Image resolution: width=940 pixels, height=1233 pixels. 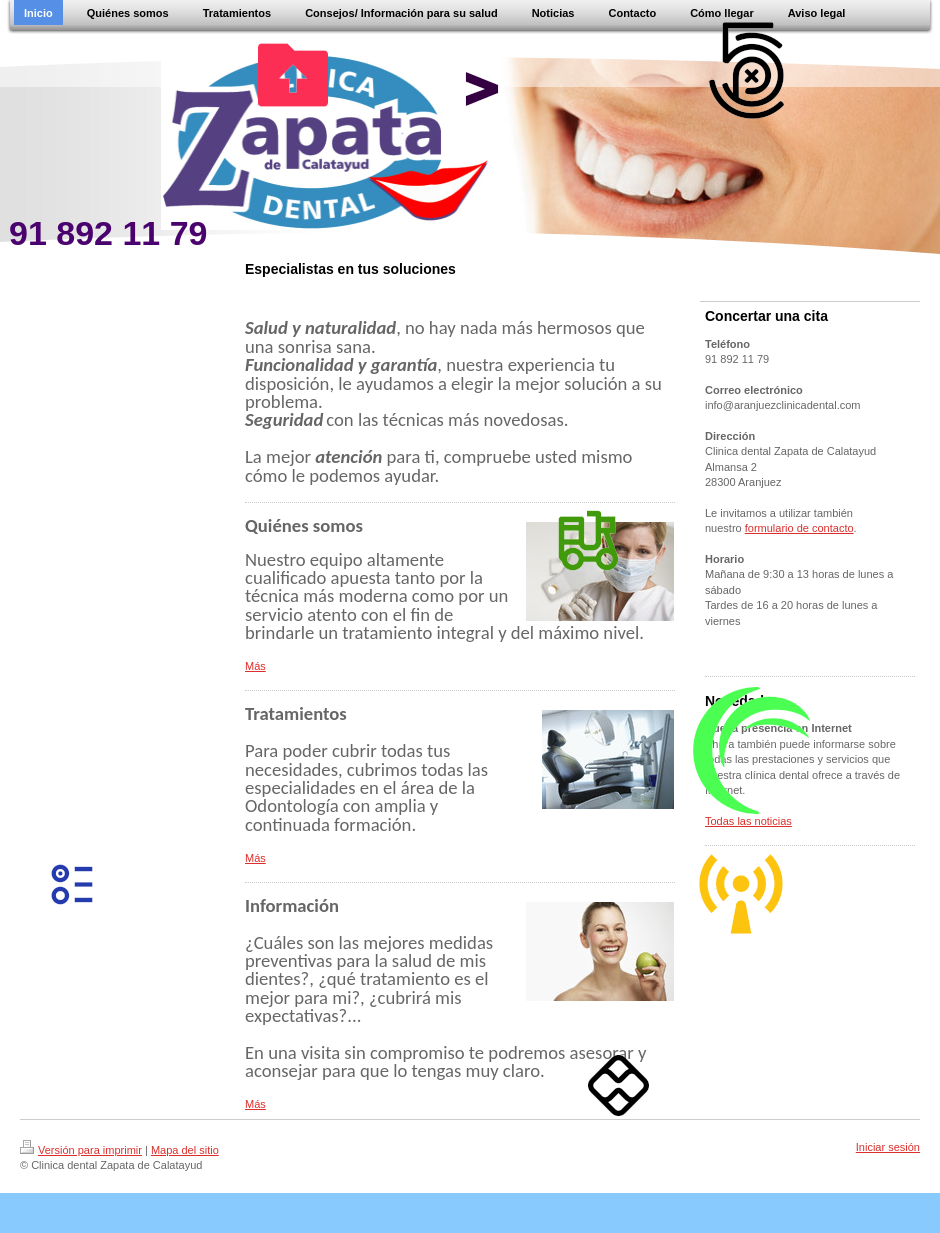 What do you see at coordinates (751, 750) in the screenshot?
I see `akamai technologies company logo` at bounding box center [751, 750].